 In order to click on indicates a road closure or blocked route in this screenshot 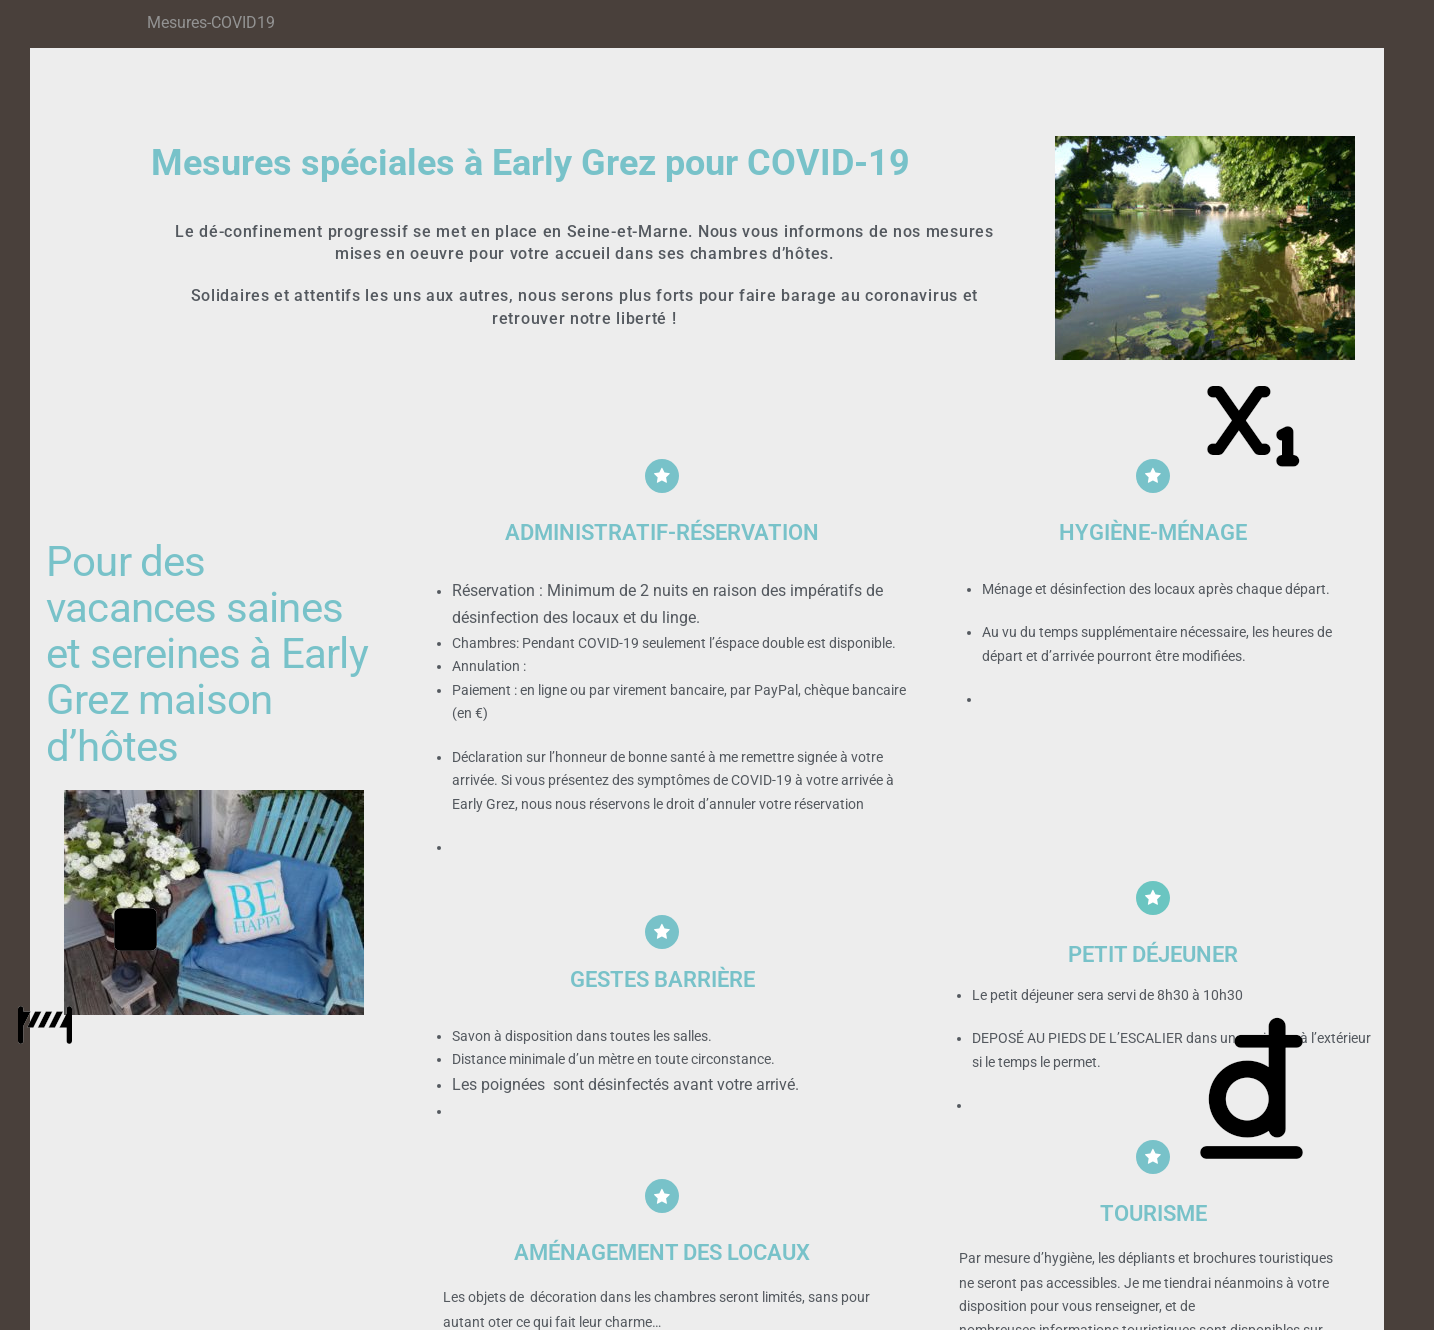, I will do `click(45, 1025)`.